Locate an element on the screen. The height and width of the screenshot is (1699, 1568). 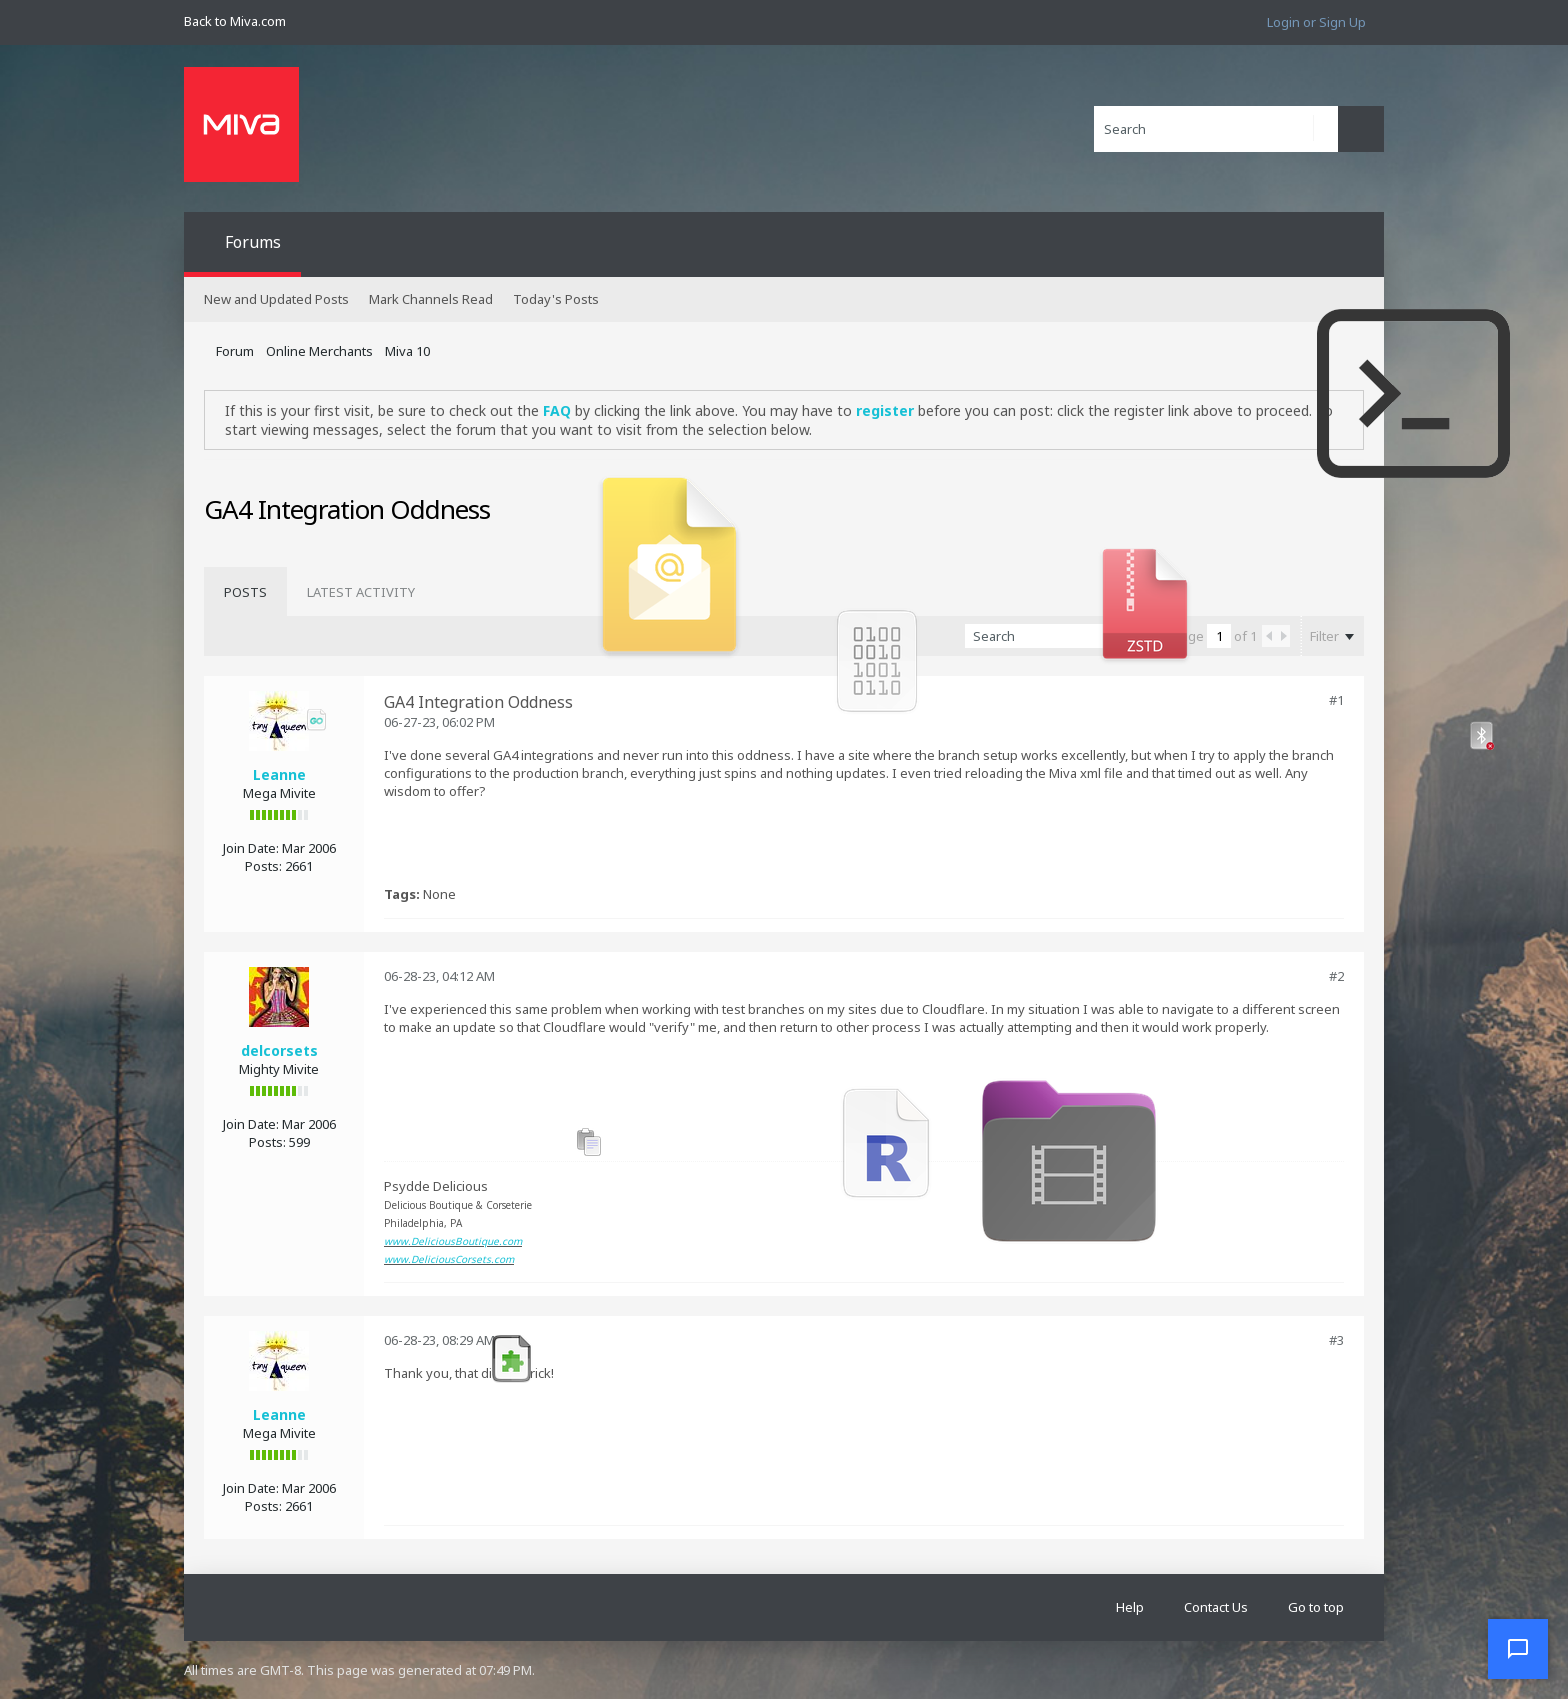
a zstd-compressed tar archive file is located at coordinates (1145, 606).